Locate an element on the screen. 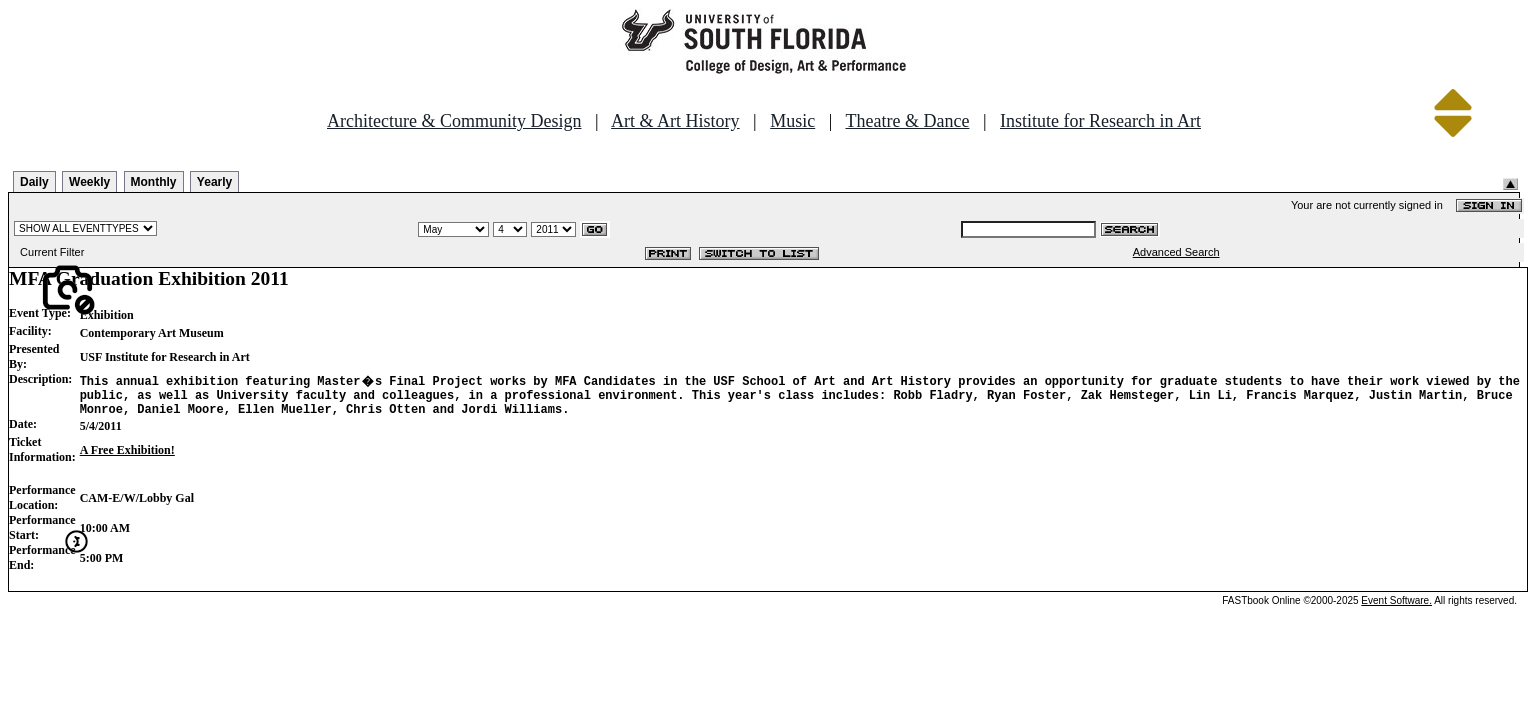 Image resolution: width=1528 pixels, height=720 pixels. mantine UI library logo is located at coordinates (76, 541).